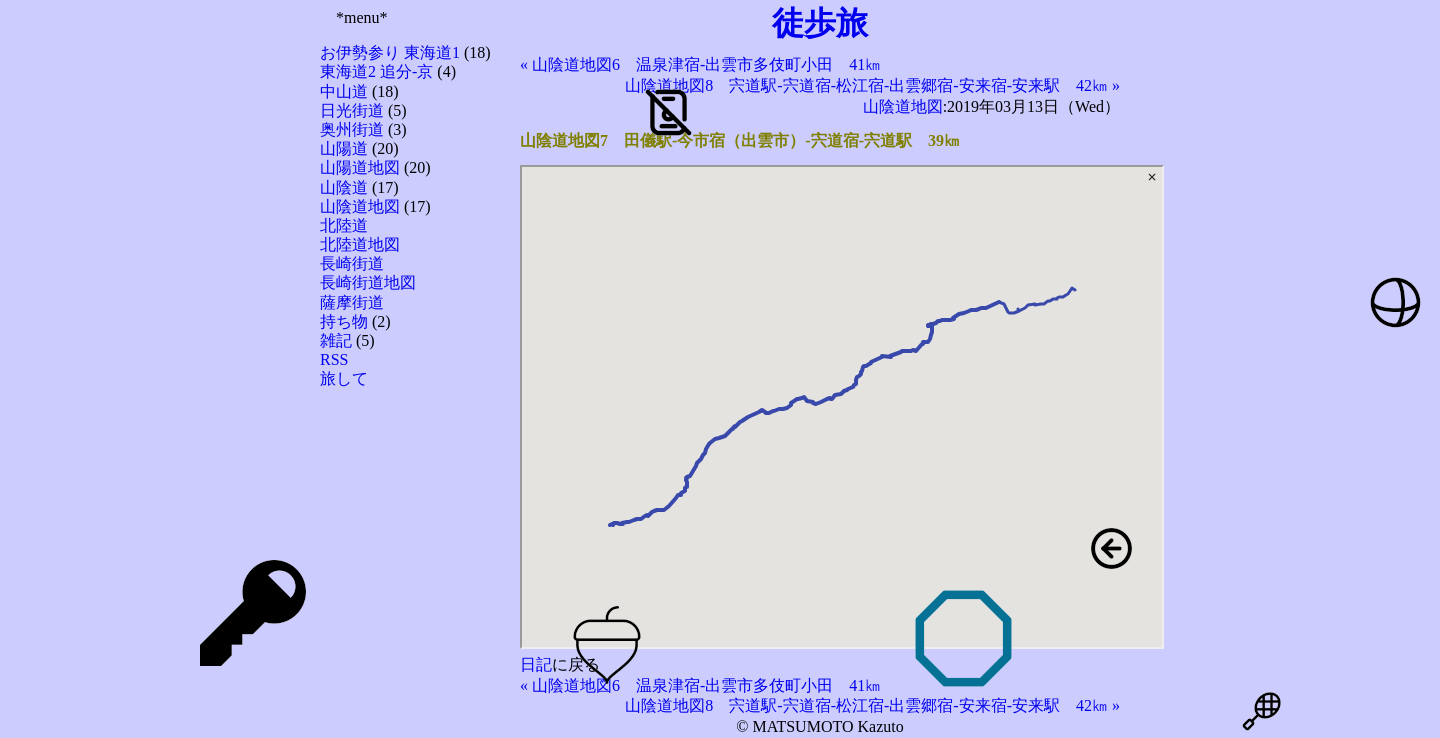  Describe the element at coordinates (1261, 712) in the screenshot. I see `access tennis or racquet sports activities` at that location.